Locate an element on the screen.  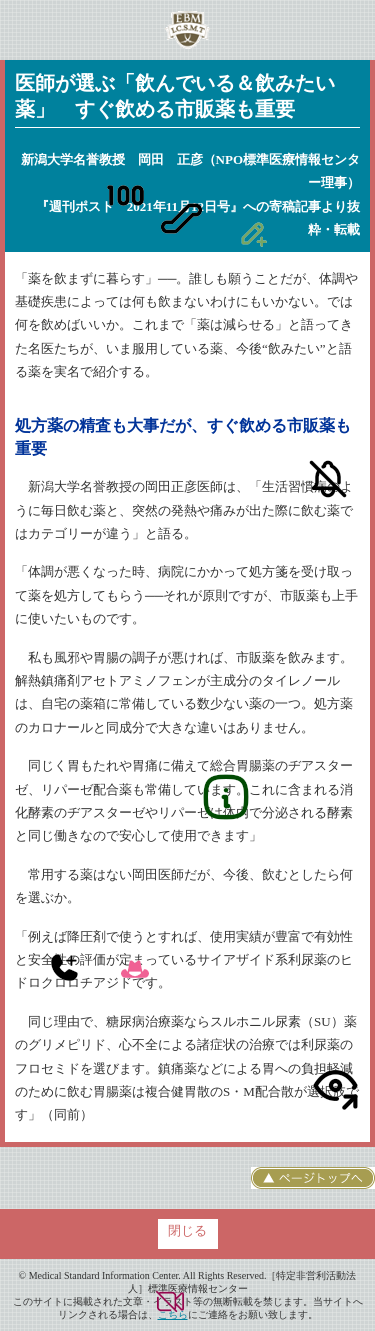
select western or country theme is located at coordinates (135, 970).